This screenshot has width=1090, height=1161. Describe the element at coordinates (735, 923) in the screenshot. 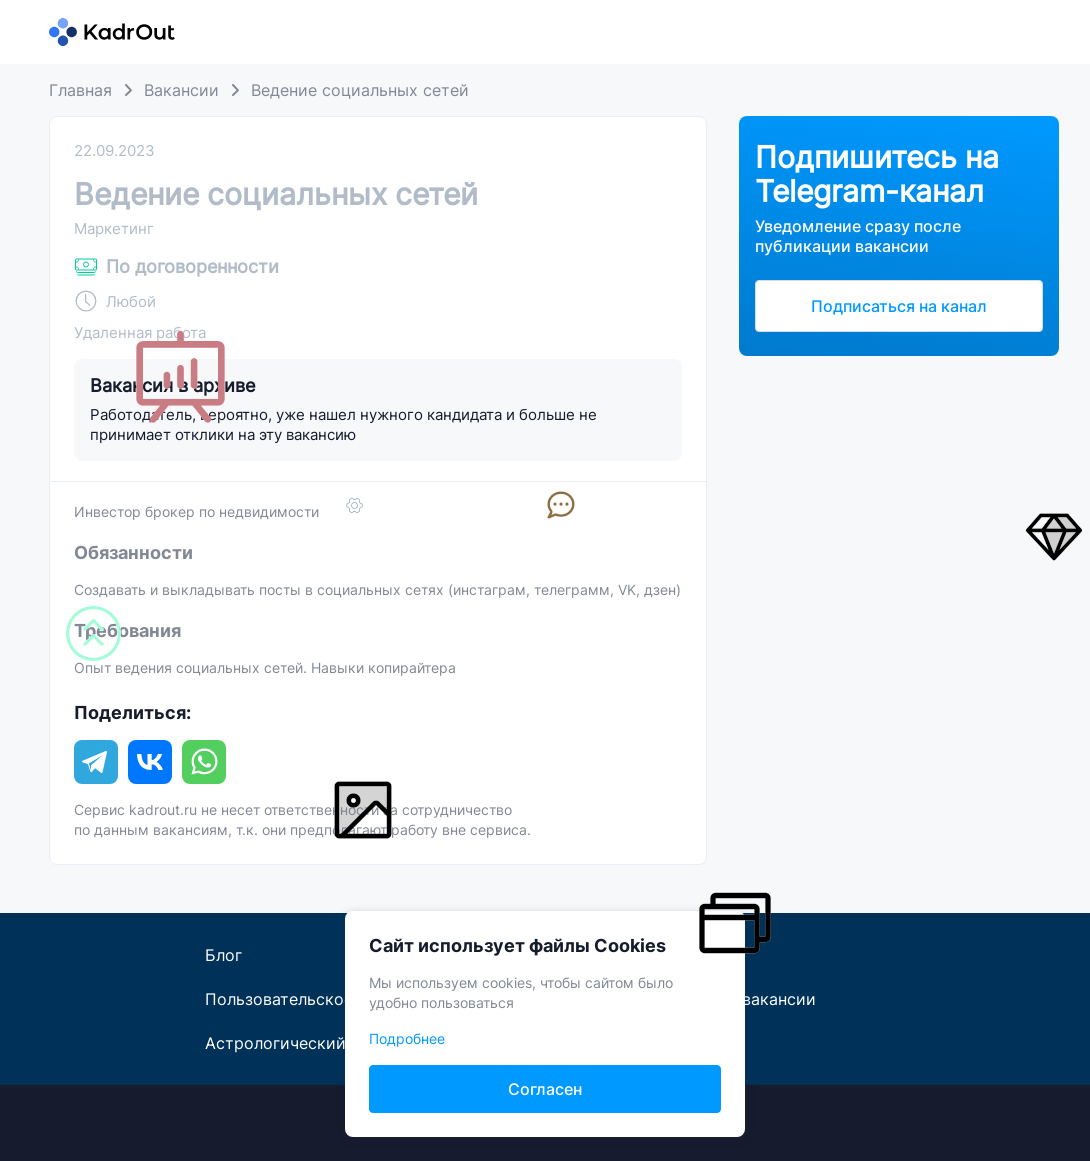

I see `open multiple browser windows` at that location.